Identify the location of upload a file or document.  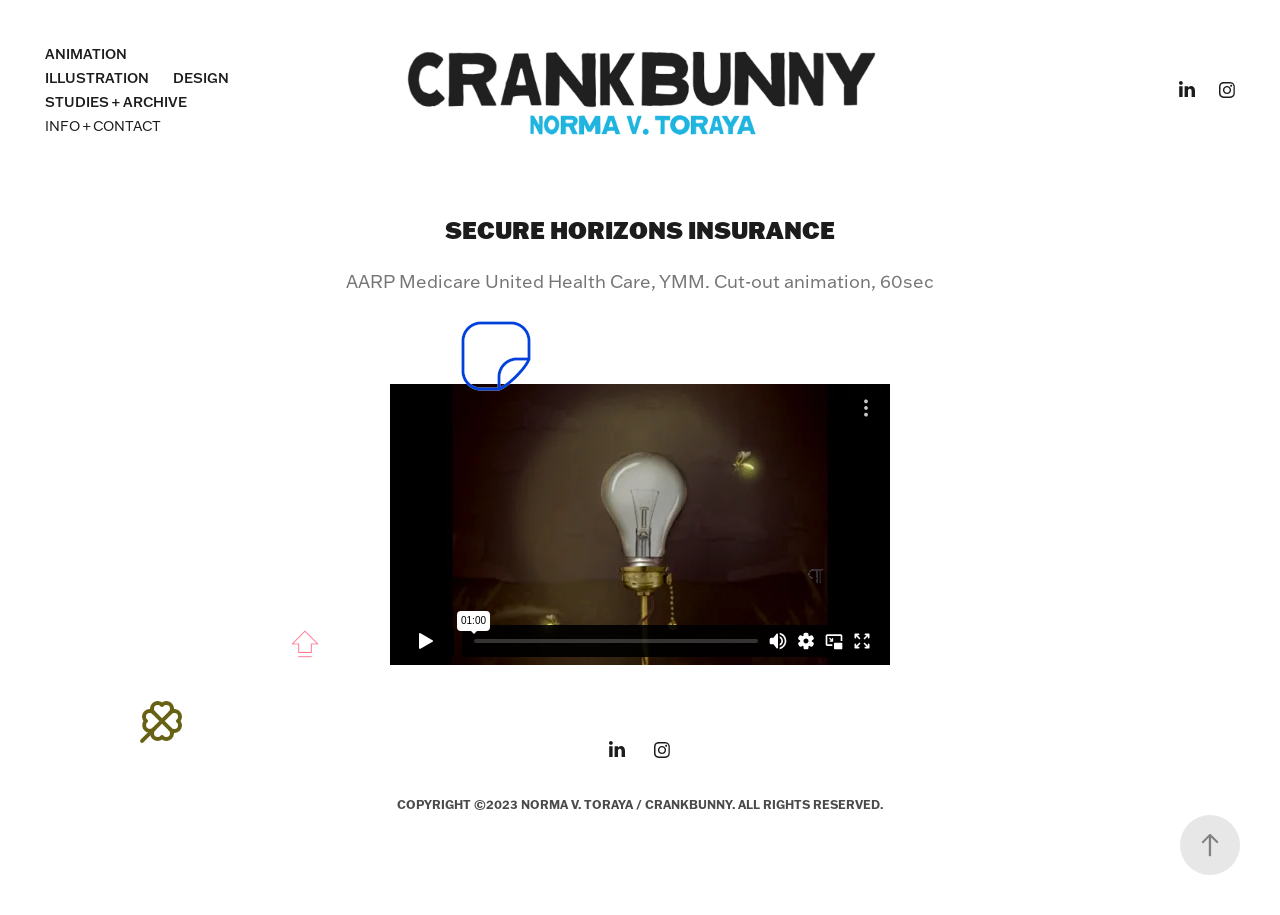
(305, 645).